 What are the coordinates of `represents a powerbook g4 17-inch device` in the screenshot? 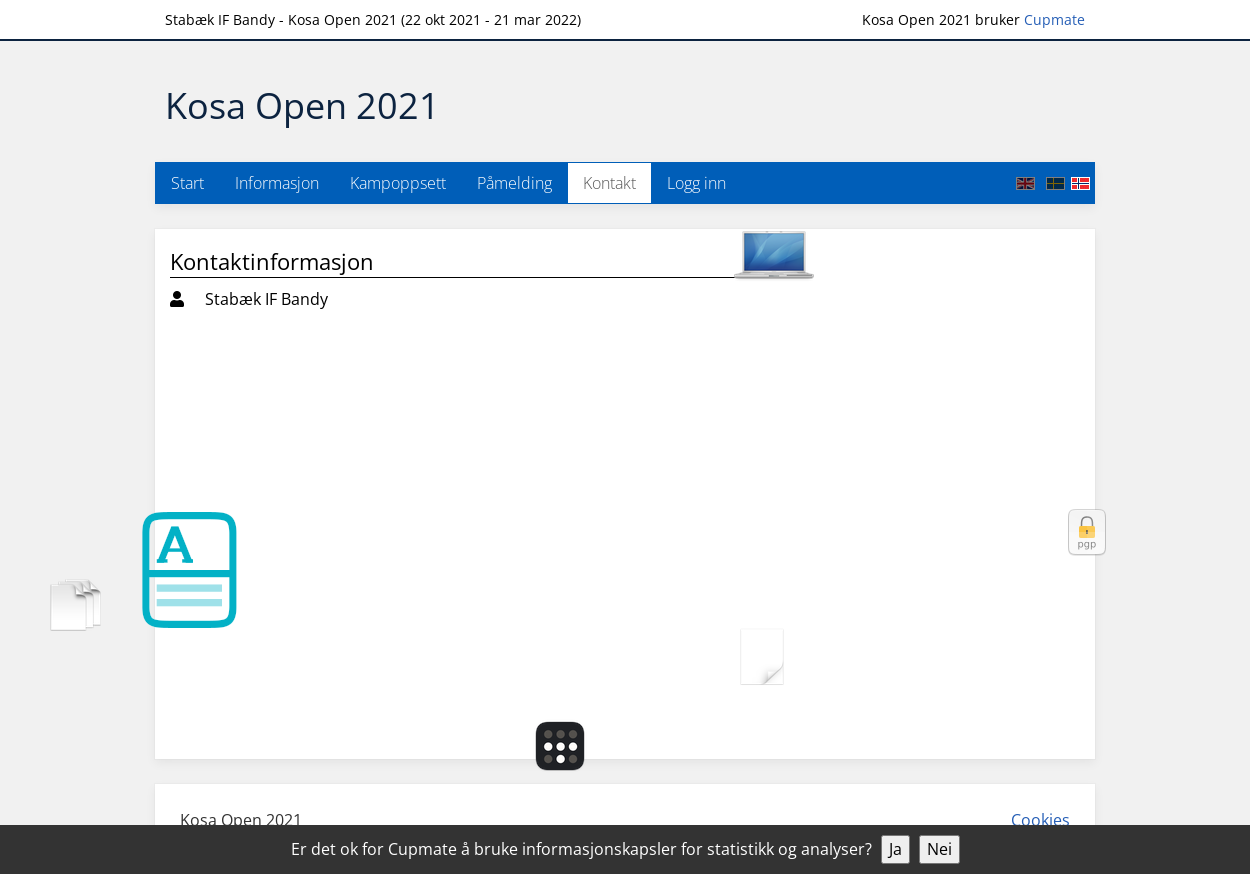 It's located at (774, 254).